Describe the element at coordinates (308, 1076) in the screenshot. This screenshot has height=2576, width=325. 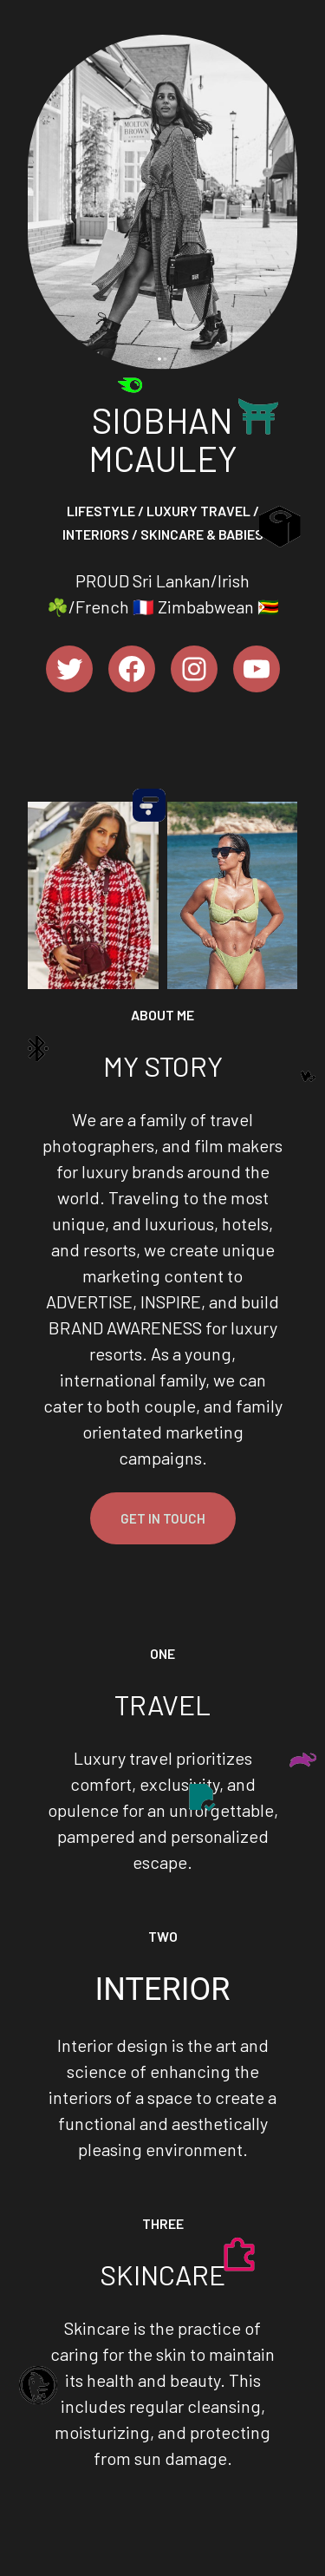
I see `netim domain registrar logo` at that location.